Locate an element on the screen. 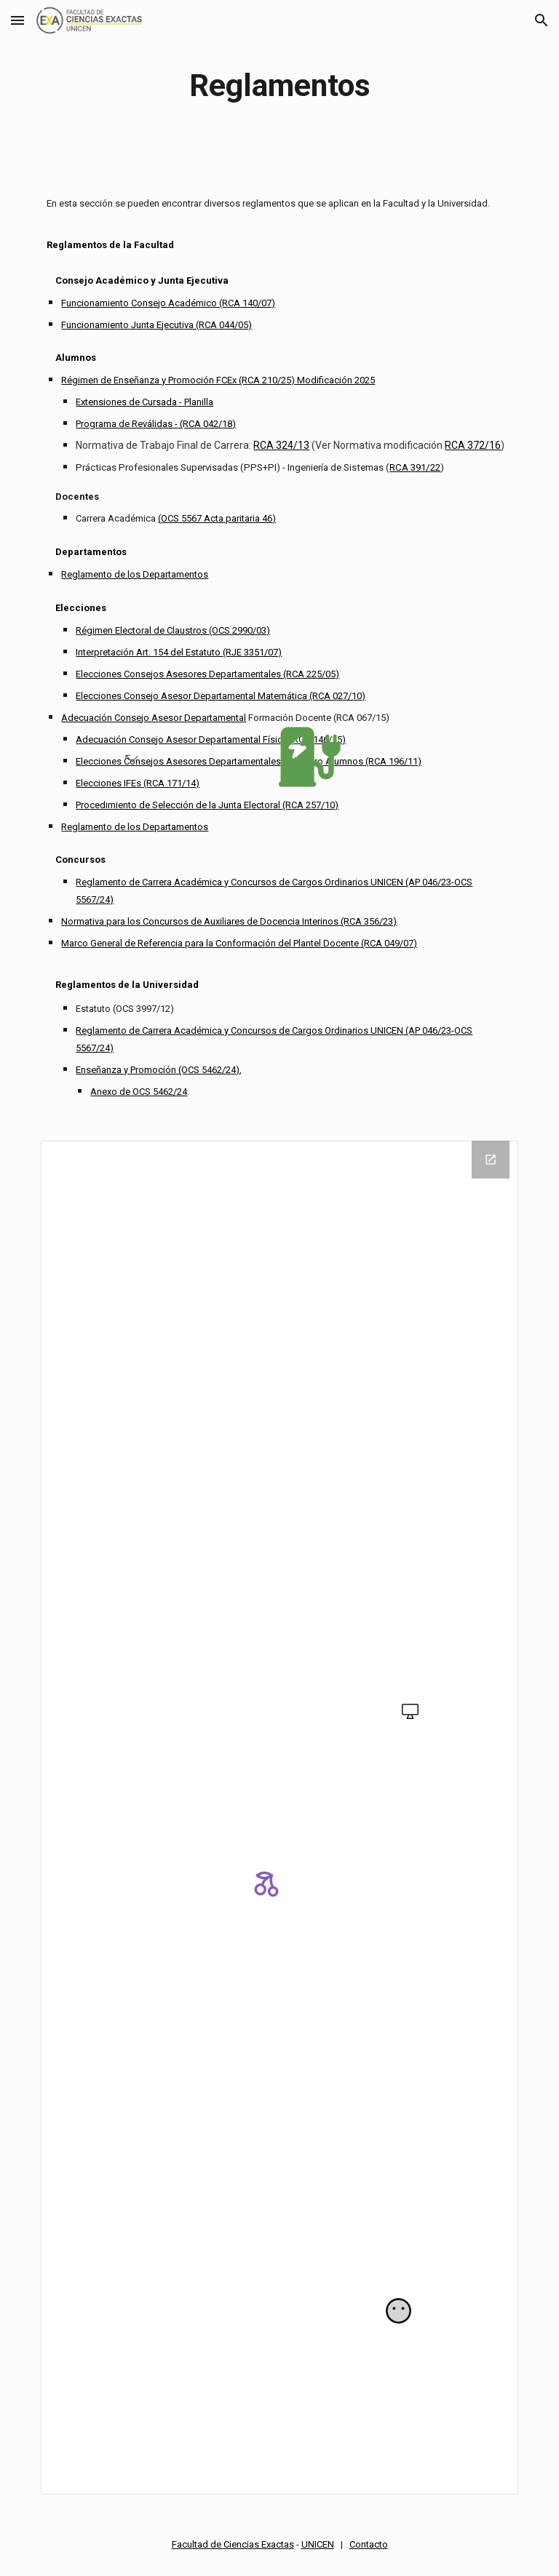 The width and height of the screenshot is (559, 2576). find nearby electric vehicle charging stations is located at coordinates (306, 757).